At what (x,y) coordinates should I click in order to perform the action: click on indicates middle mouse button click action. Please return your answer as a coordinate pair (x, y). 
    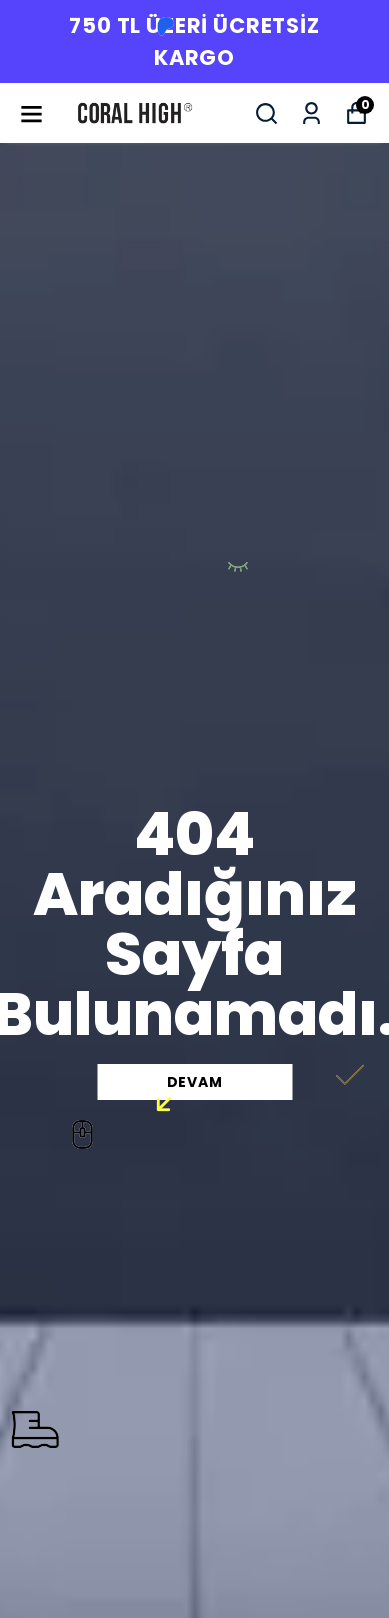
    Looking at the image, I should click on (82, 1134).